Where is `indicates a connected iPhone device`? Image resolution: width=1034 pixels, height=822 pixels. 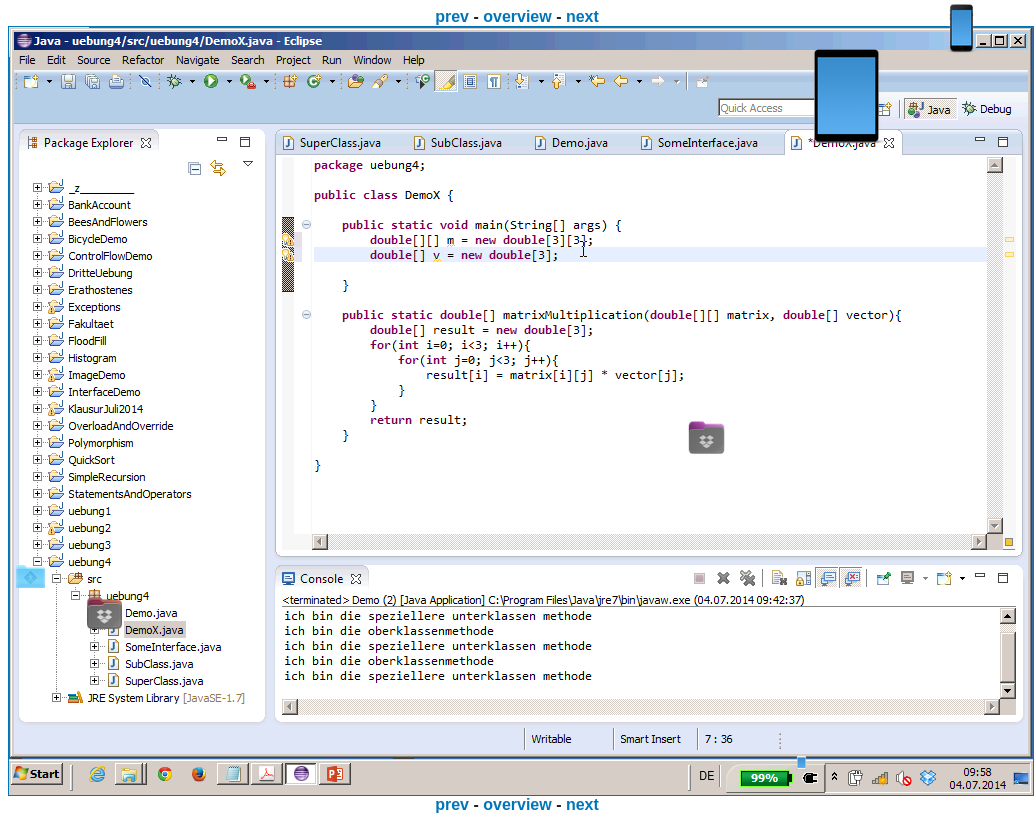 indicates a connected iPhone device is located at coordinates (961, 28).